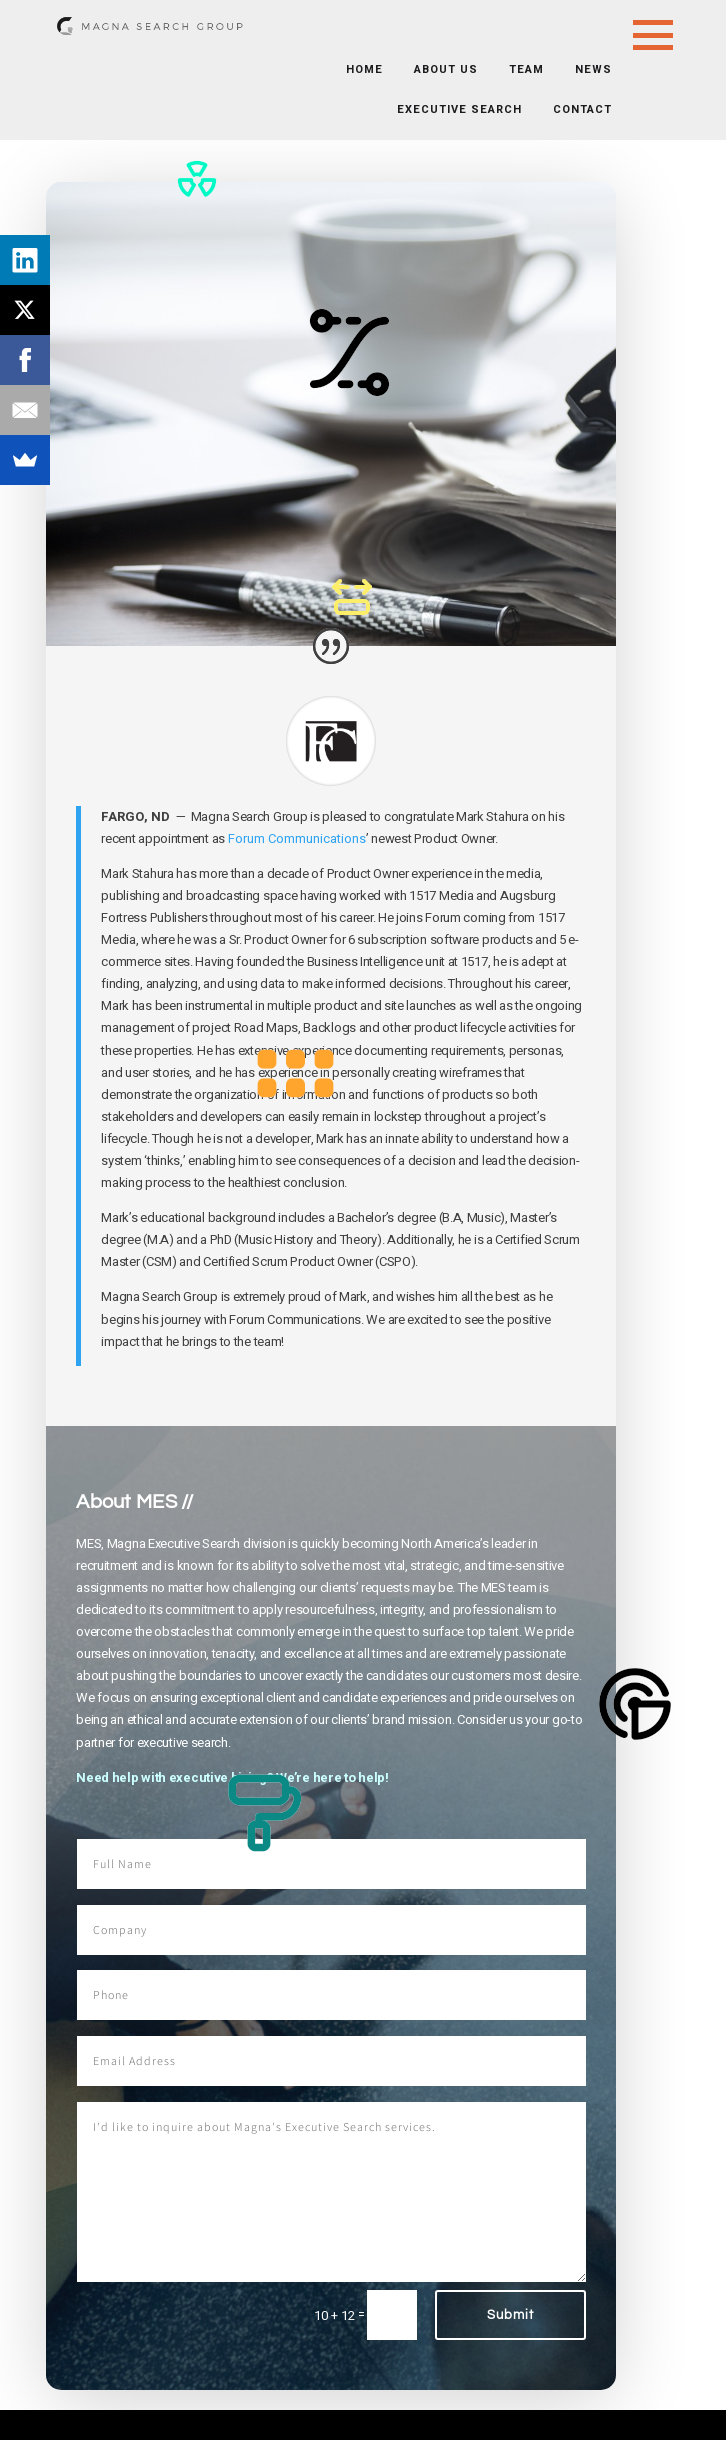  Describe the element at coordinates (349, 352) in the screenshot. I see `adjust animation easing curve control points` at that location.